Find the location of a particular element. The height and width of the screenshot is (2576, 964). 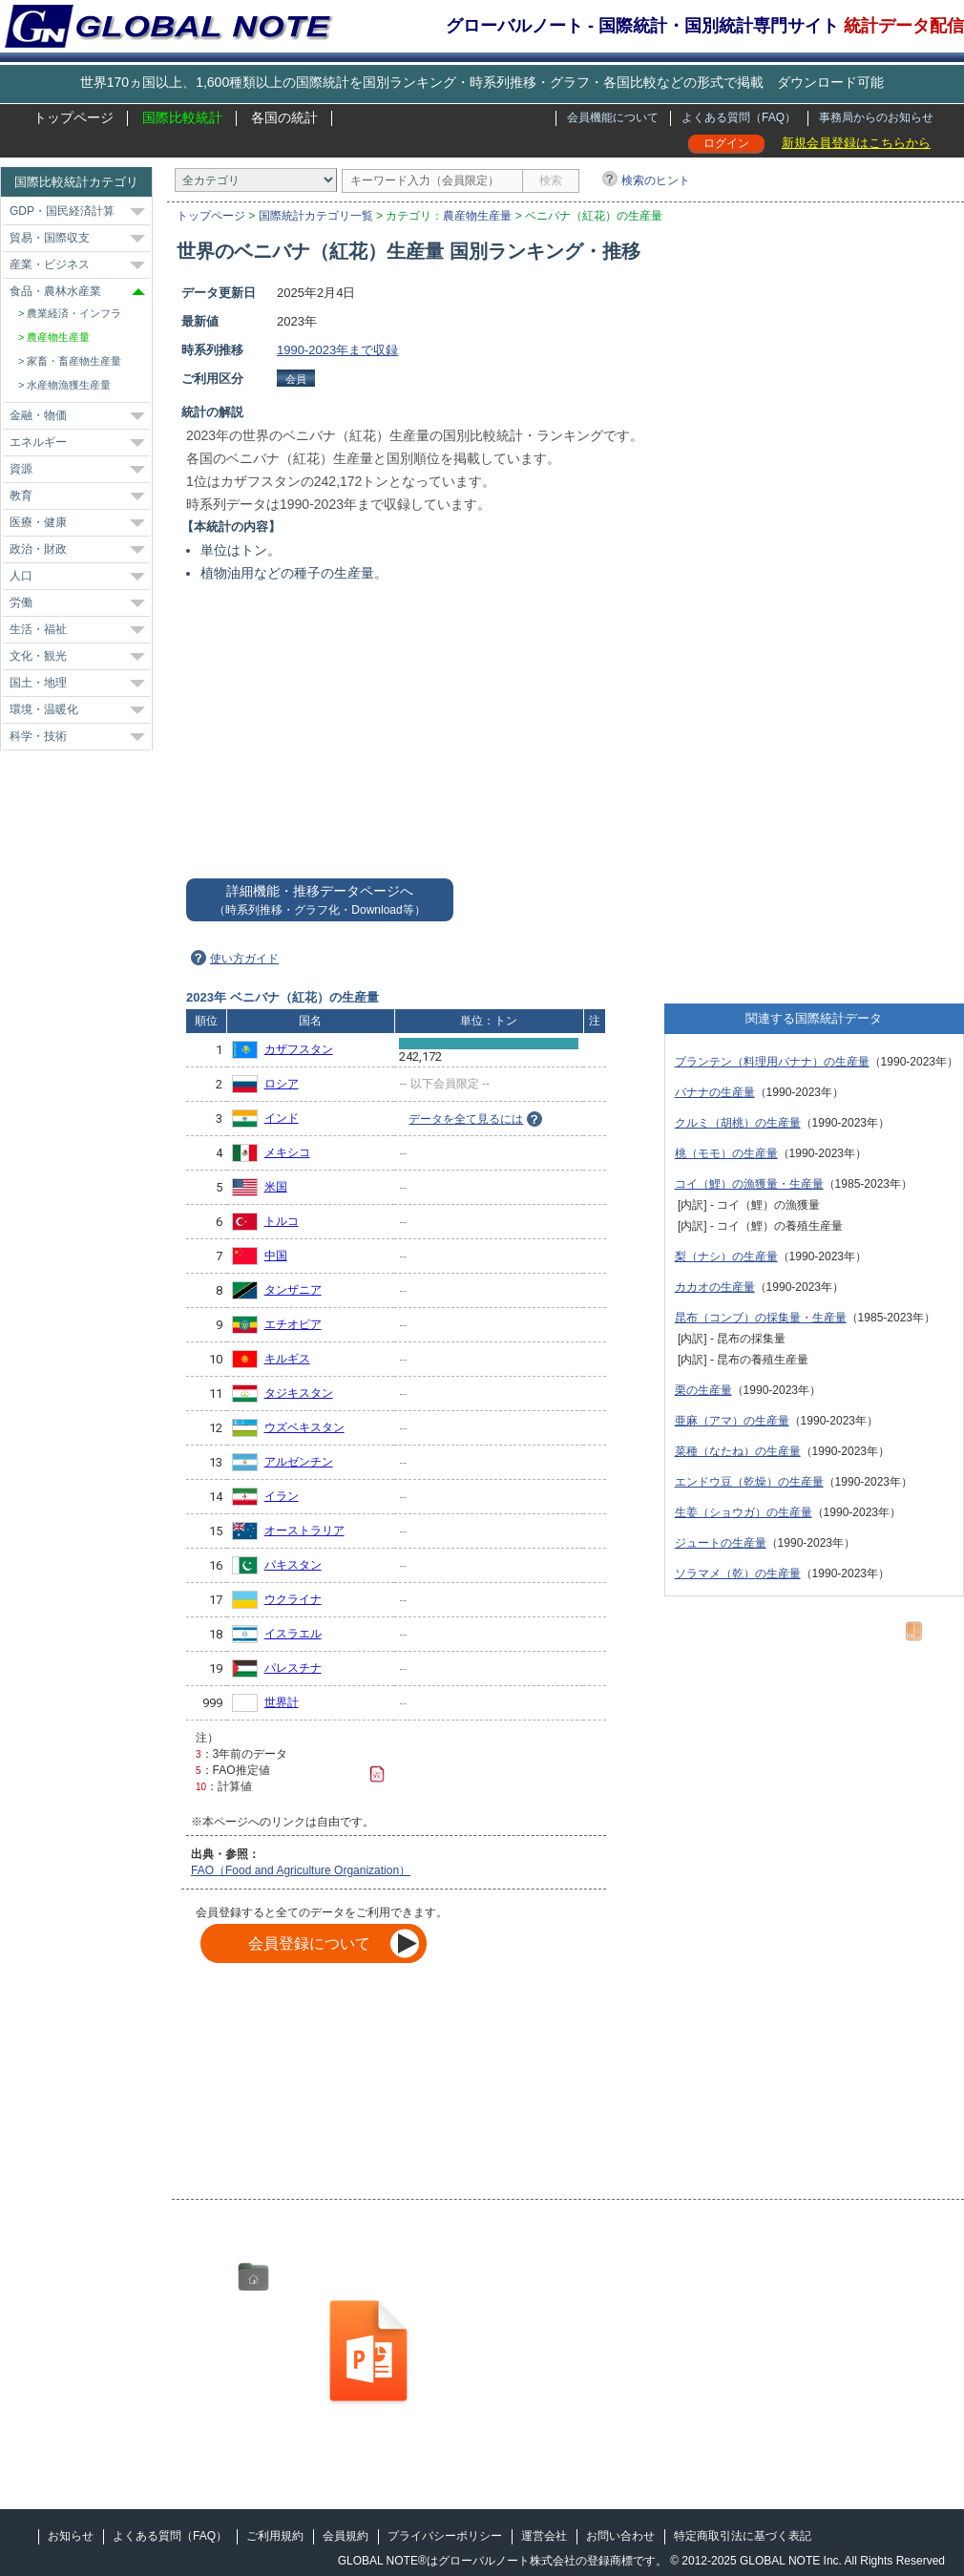

a Microsoft PowerPoint file is located at coordinates (368, 2351).